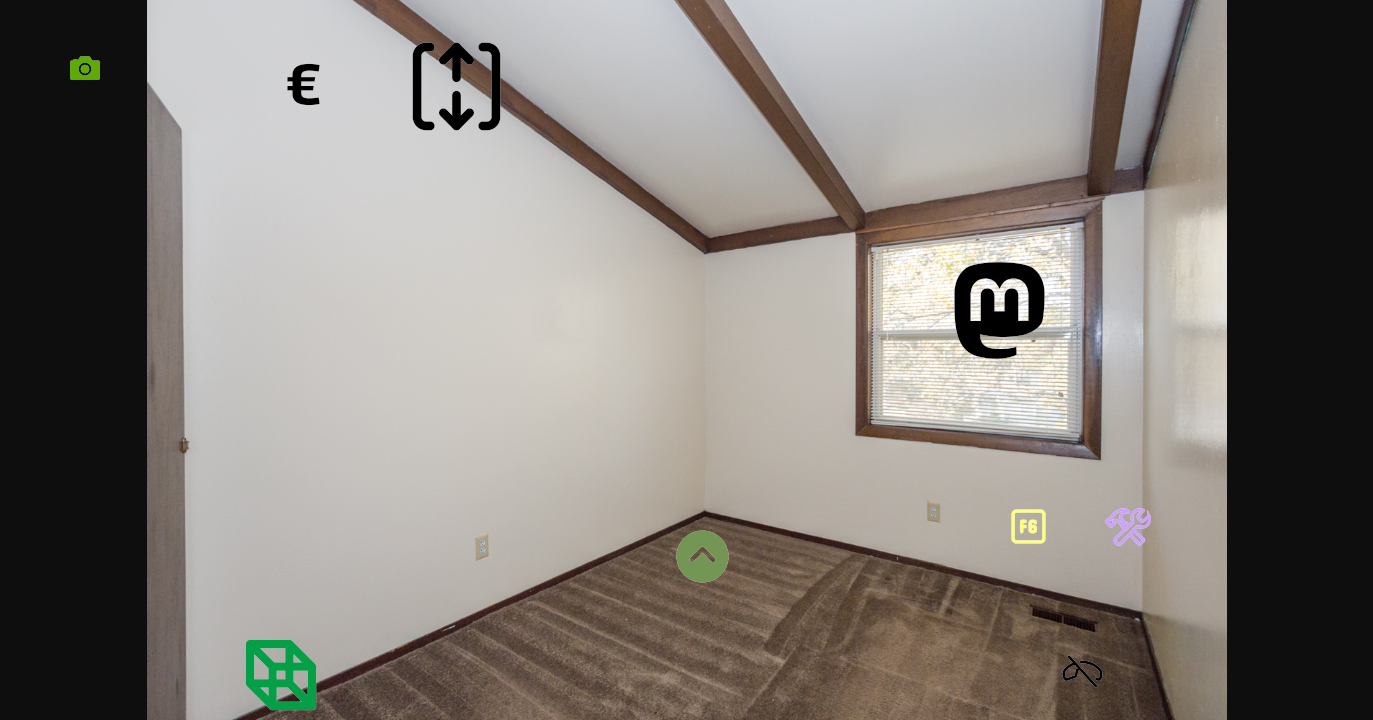  Describe the element at coordinates (999, 310) in the screenshot. I see `open mastodon app` at that location.